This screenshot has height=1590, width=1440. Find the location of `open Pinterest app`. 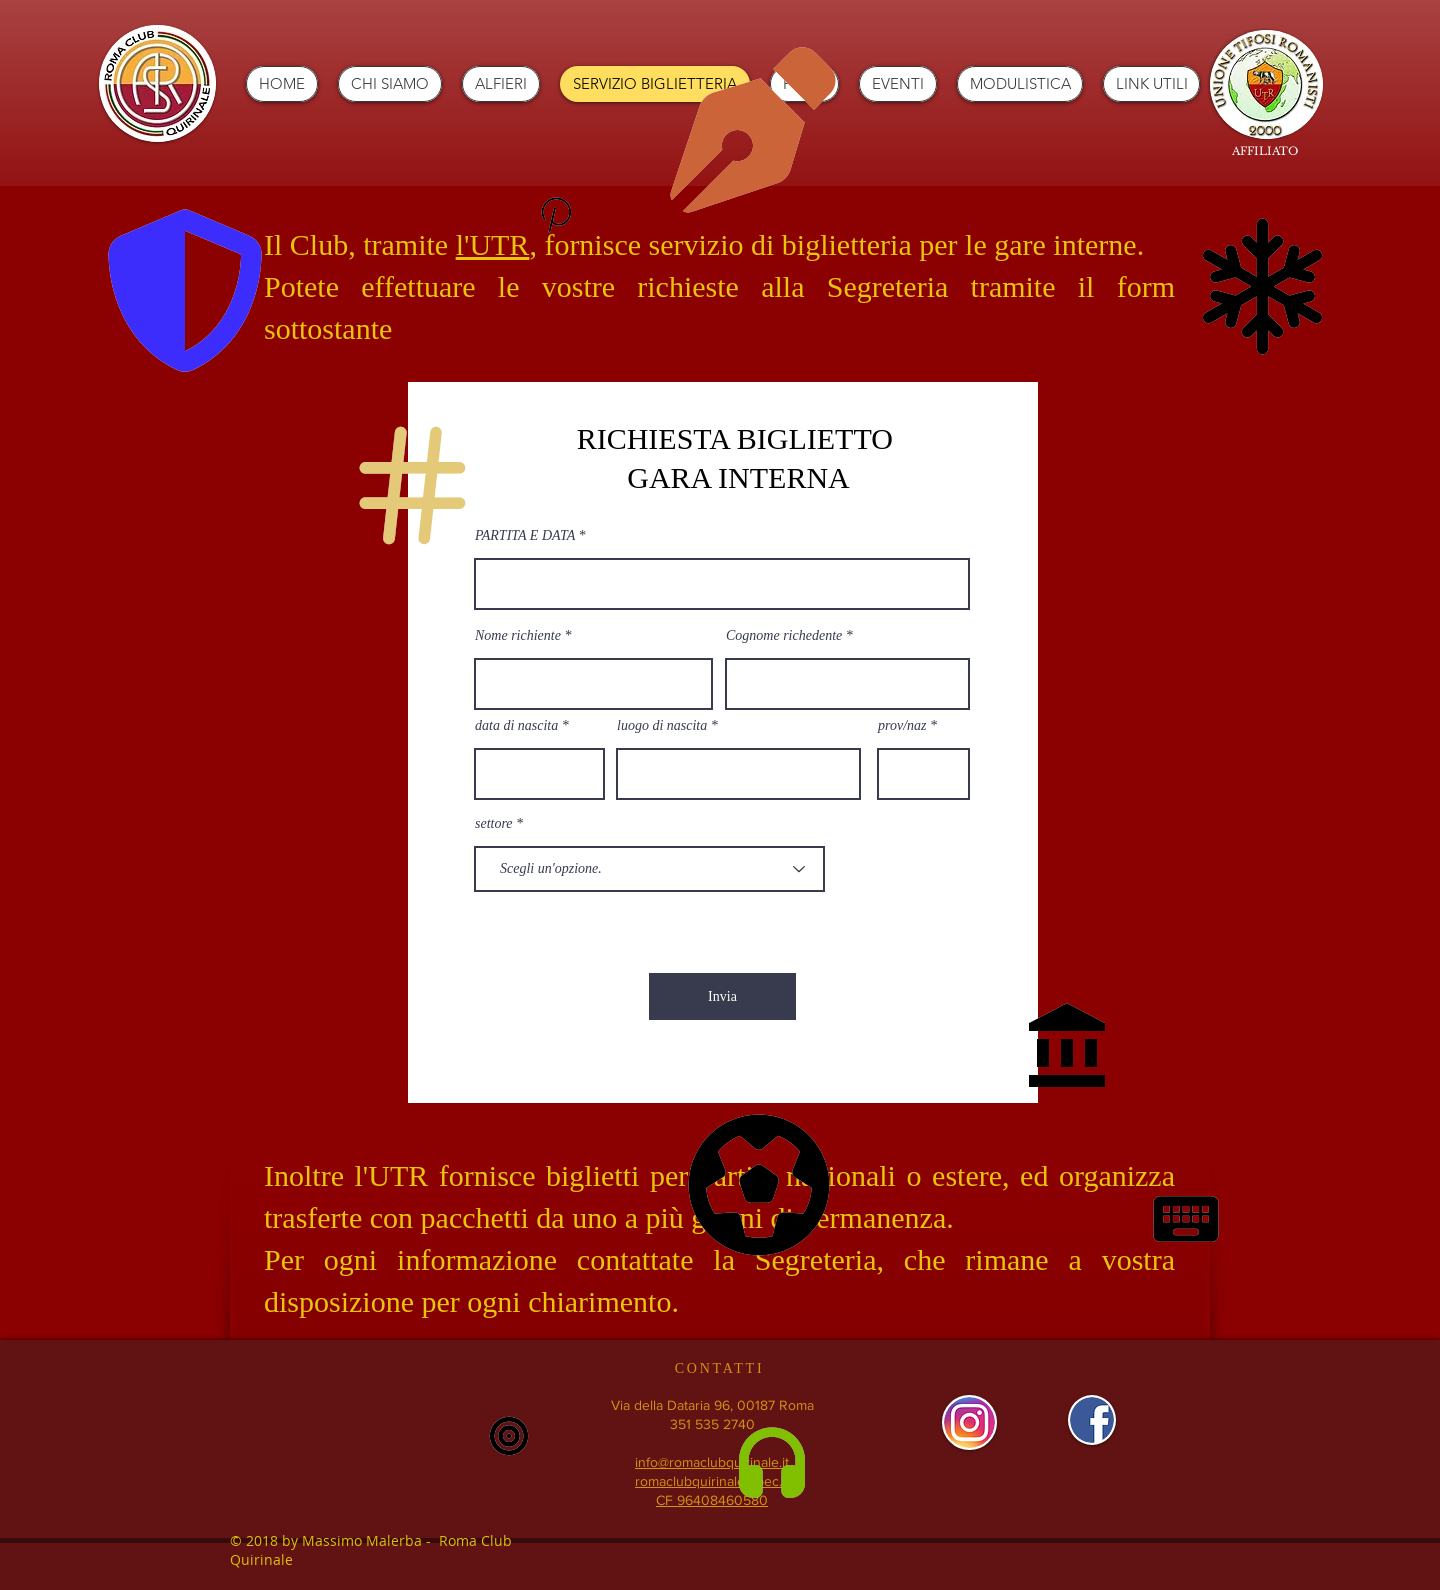

open Pinterest app is located at coordinates (555, 215).